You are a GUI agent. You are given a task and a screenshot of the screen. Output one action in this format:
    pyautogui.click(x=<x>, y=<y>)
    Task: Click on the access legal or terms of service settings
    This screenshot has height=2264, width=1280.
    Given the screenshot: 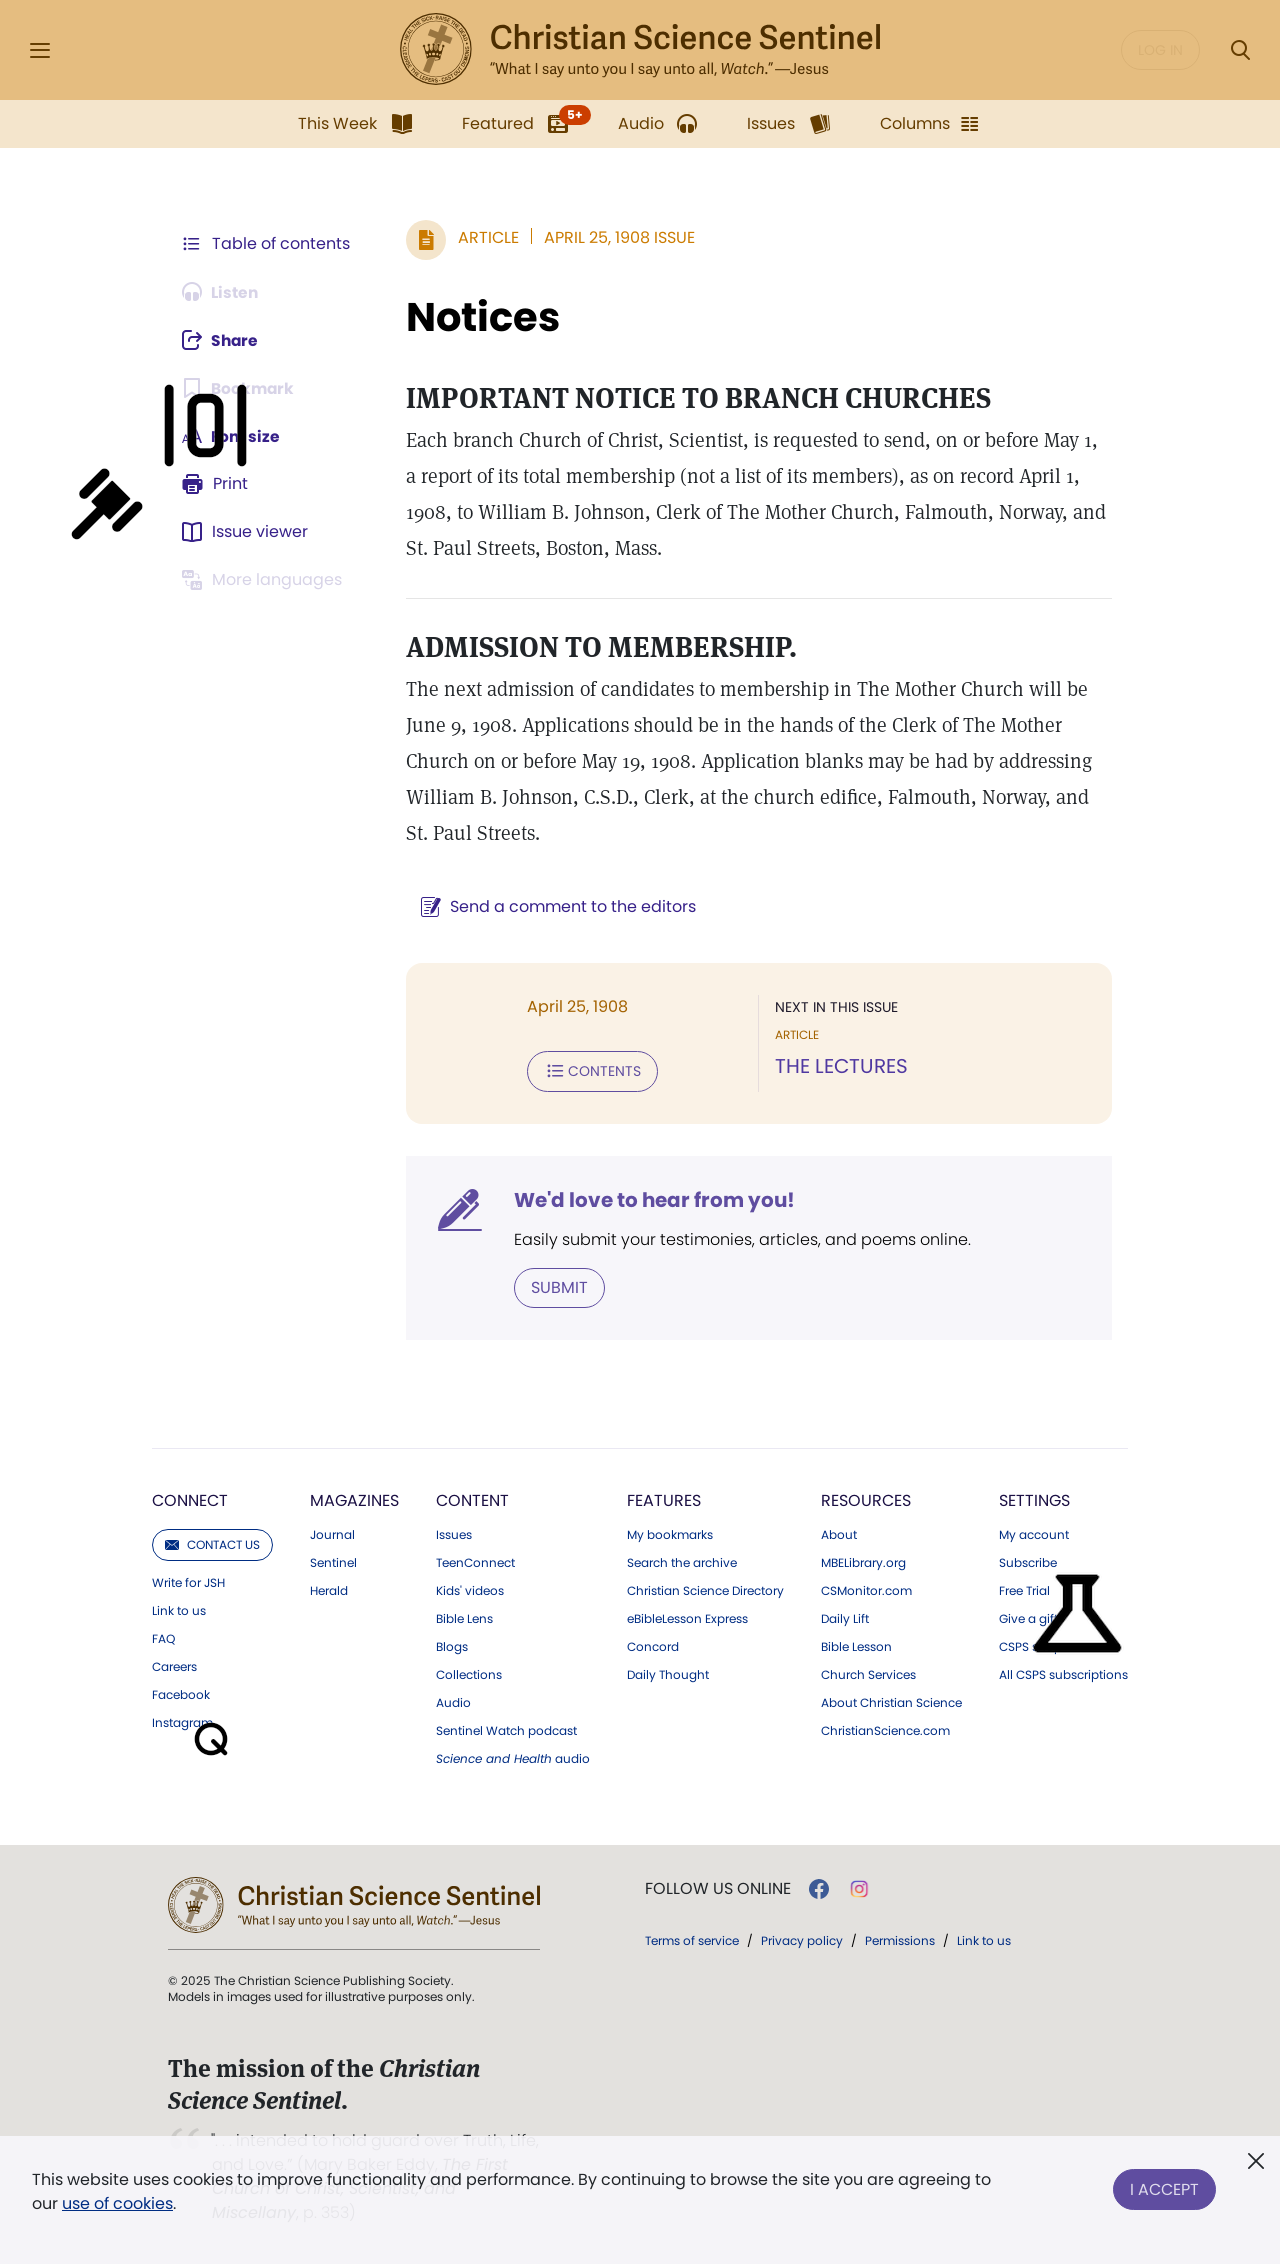 What is the action you would take?
    pyautogui.click(x=104, y=506)
    